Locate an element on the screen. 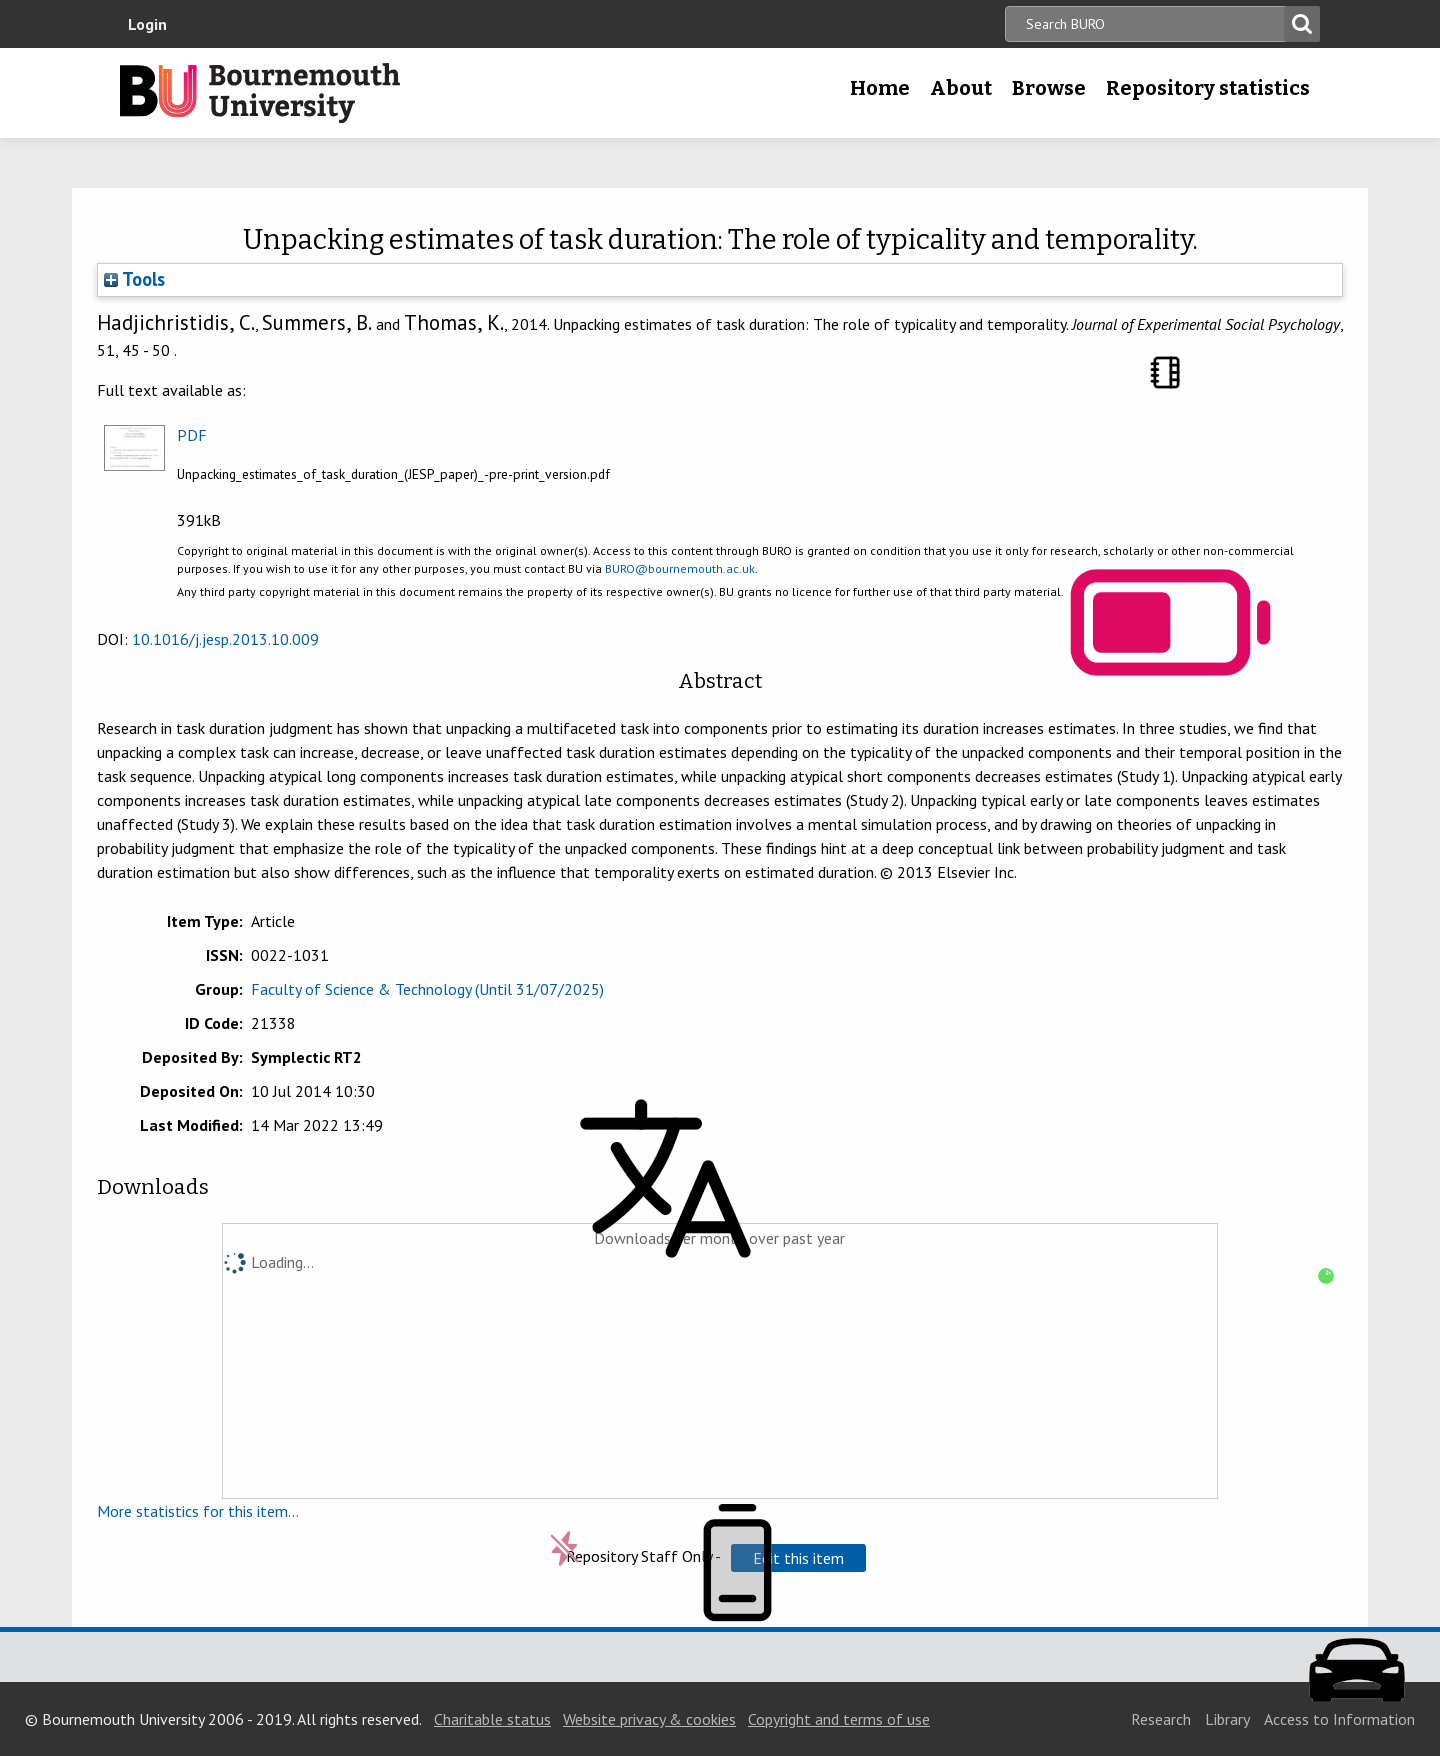  access bowling or sports games is located at coordinates (1326, 1276).